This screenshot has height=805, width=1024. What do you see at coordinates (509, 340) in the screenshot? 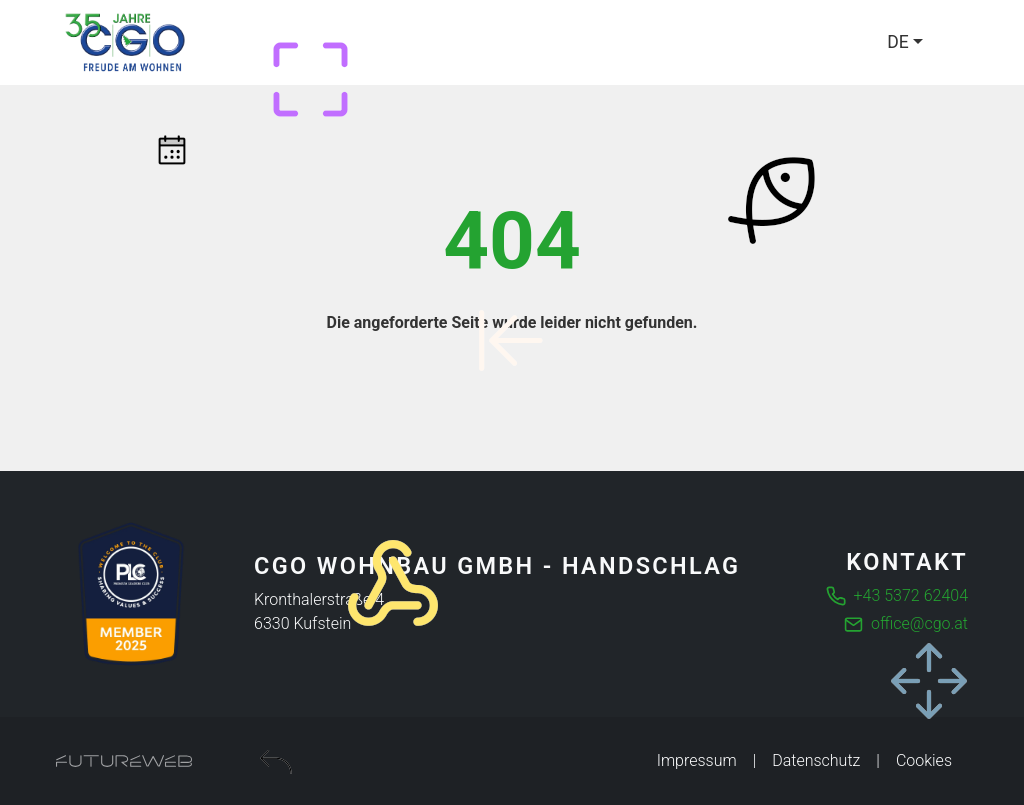
I see `go back to the beginning` at bounding box center [509, 340].